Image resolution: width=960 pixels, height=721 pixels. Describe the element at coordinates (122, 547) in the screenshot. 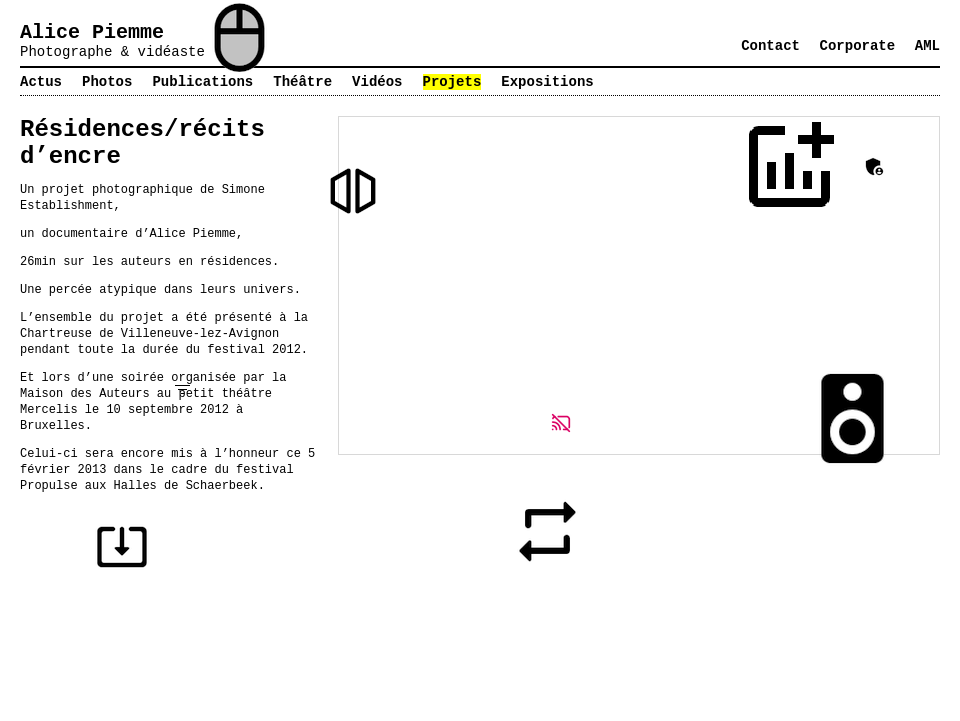

I see `download a system update` at that location.